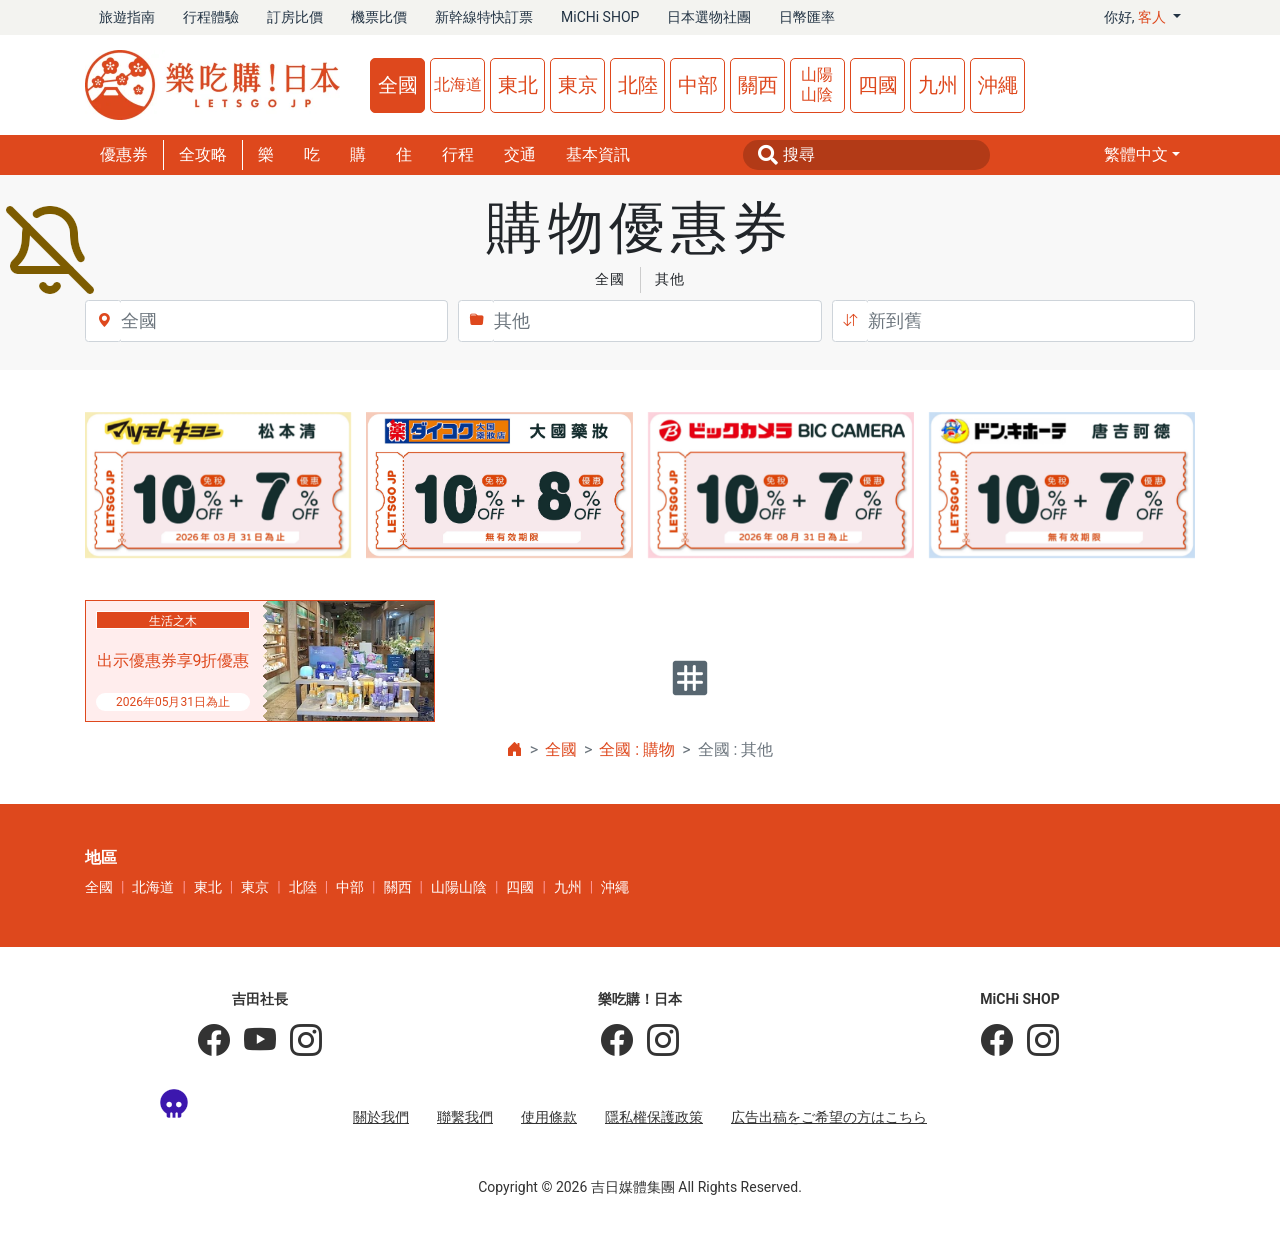 This screenshot has width=1280, height=1240. I want to click on indicates dangerous or harmful content, so click(174, 1104).